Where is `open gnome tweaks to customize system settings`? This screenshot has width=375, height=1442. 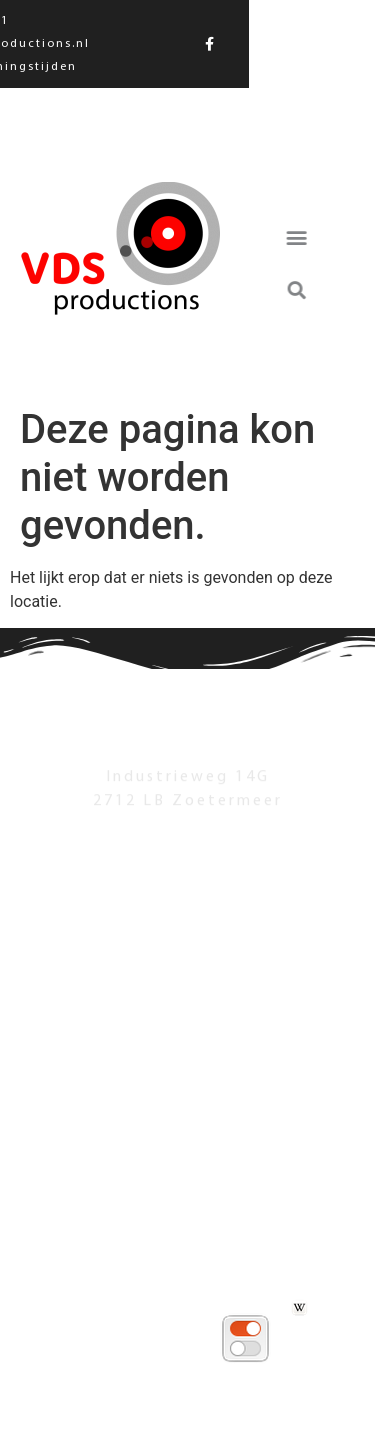 open gnome tweaks to customize system settings is located at coordinates (245, 1338).